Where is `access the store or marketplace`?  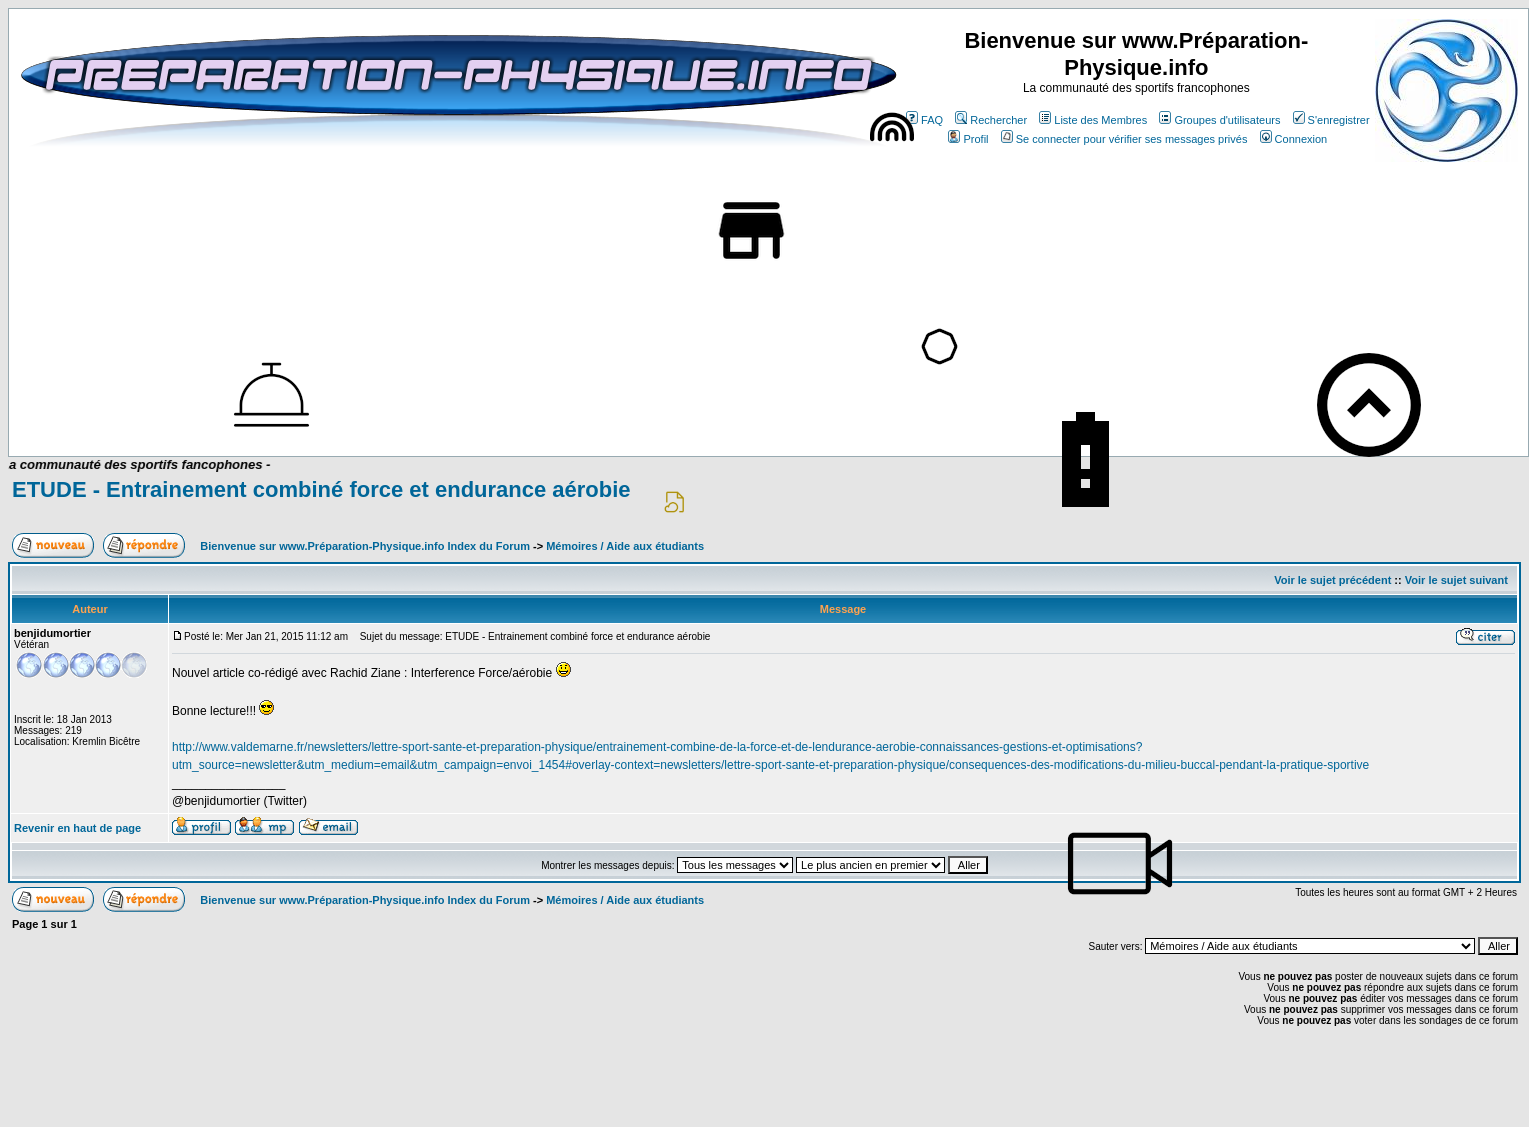 access the store or marketplace is located at coordinates (751, 230).